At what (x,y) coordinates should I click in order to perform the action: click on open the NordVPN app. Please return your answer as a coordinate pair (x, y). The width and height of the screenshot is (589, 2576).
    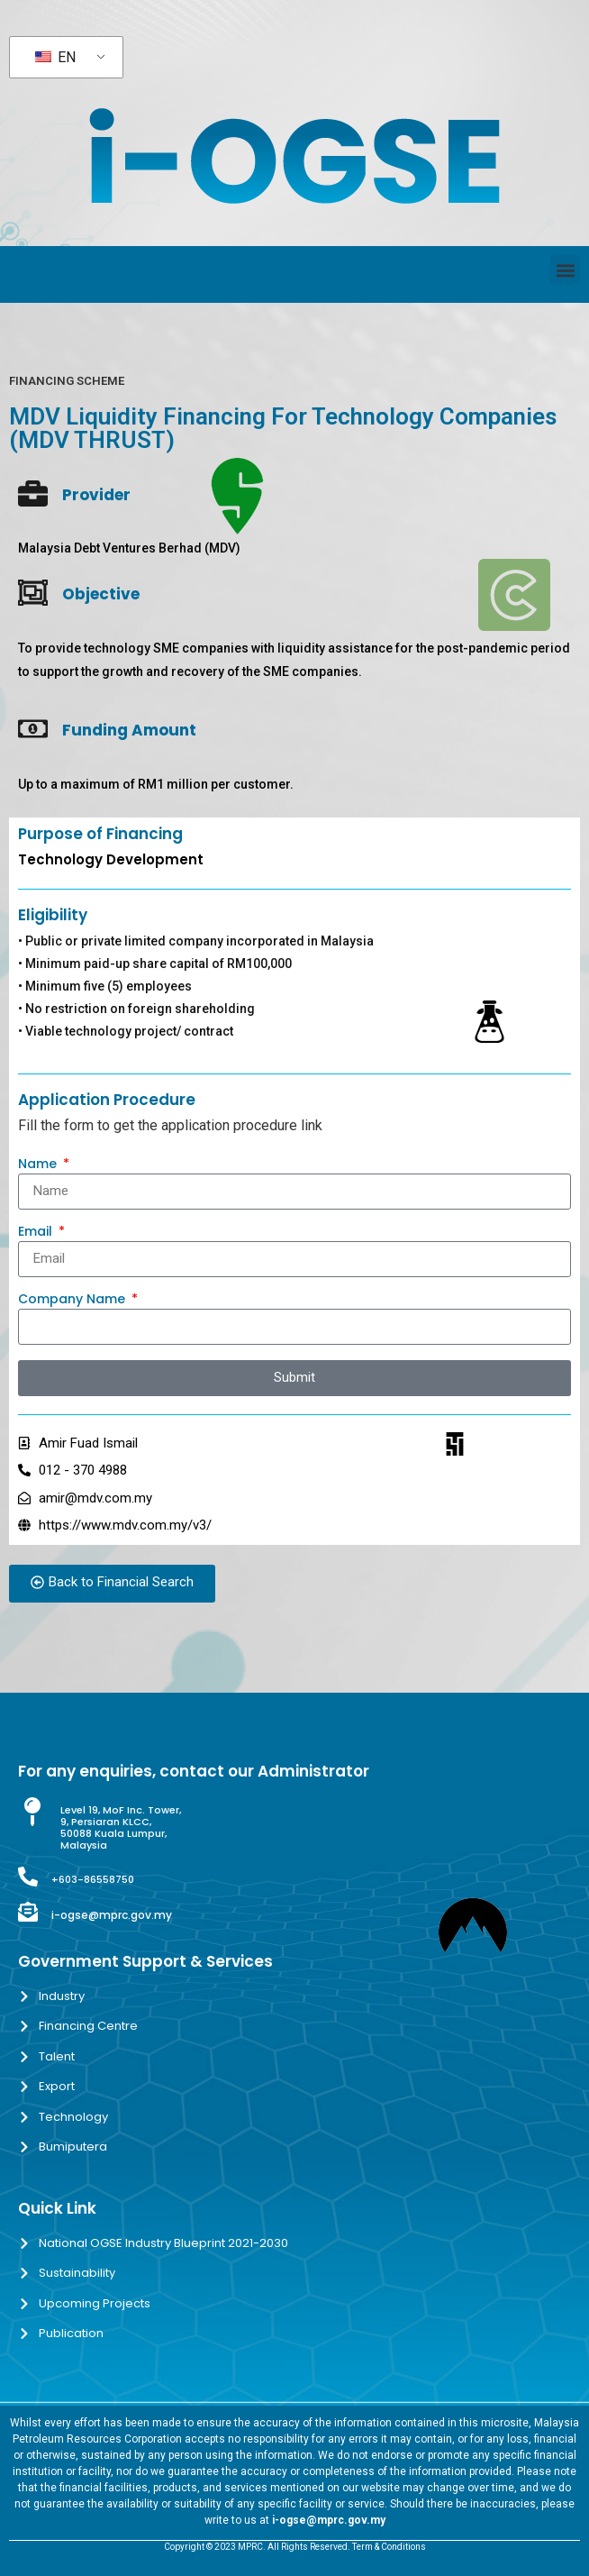
    Looking at the image, I should click on (473, 1925).